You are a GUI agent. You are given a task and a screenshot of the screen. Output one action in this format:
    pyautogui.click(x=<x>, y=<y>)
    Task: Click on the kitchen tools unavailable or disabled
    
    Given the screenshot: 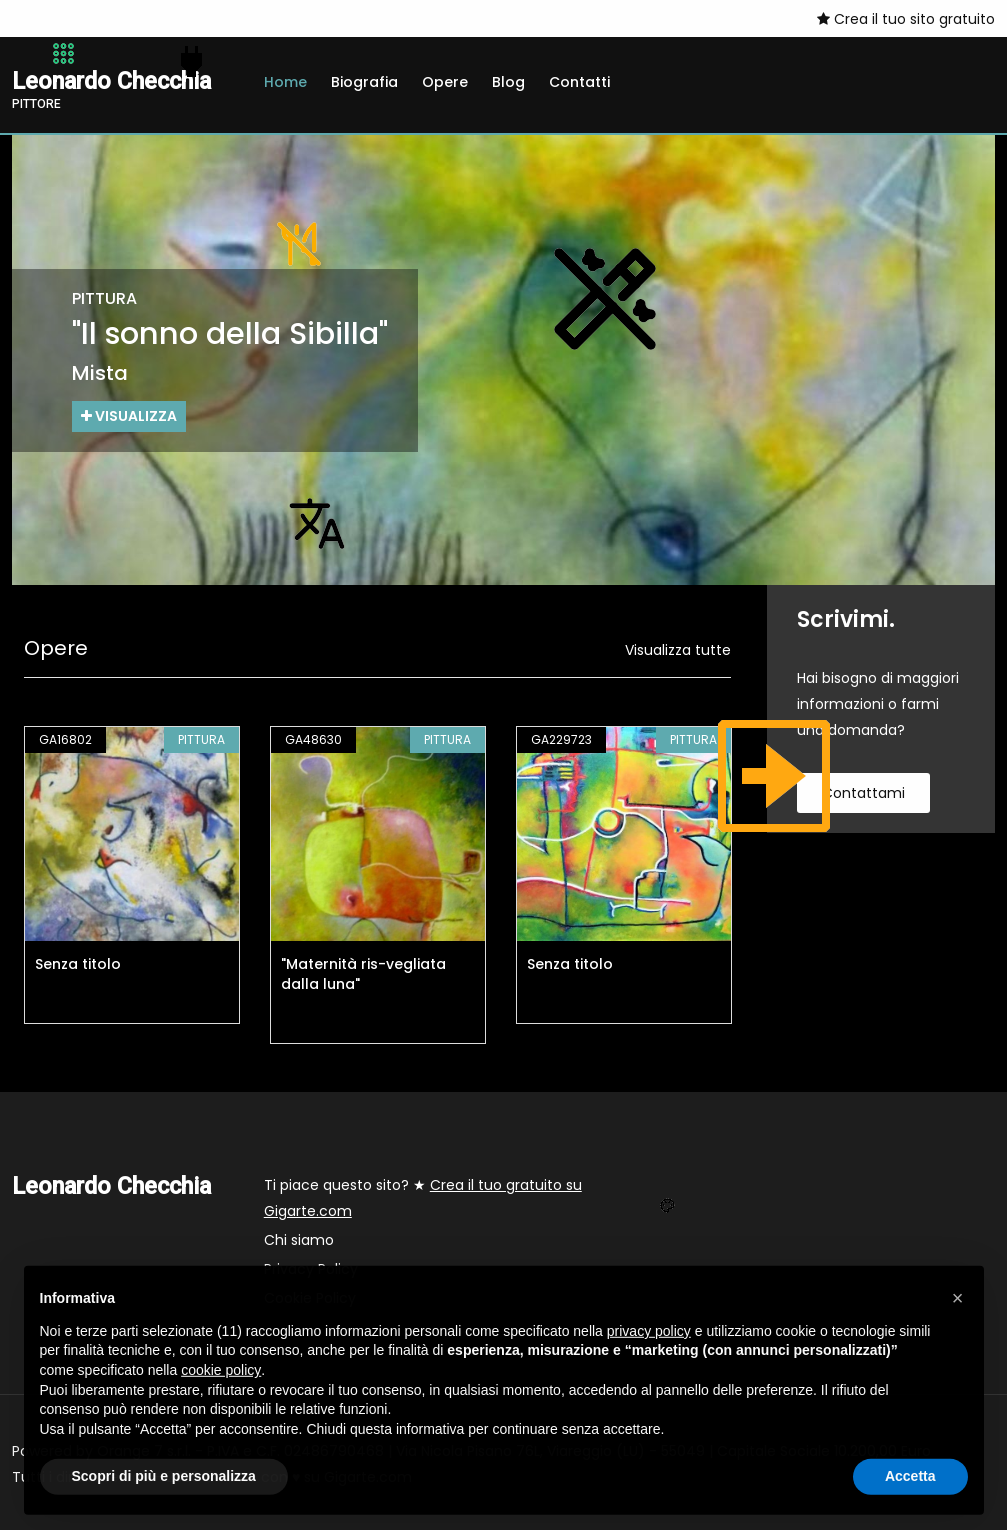 What is the action you would take?
    pyautogui.click(x=299, y=244)
    